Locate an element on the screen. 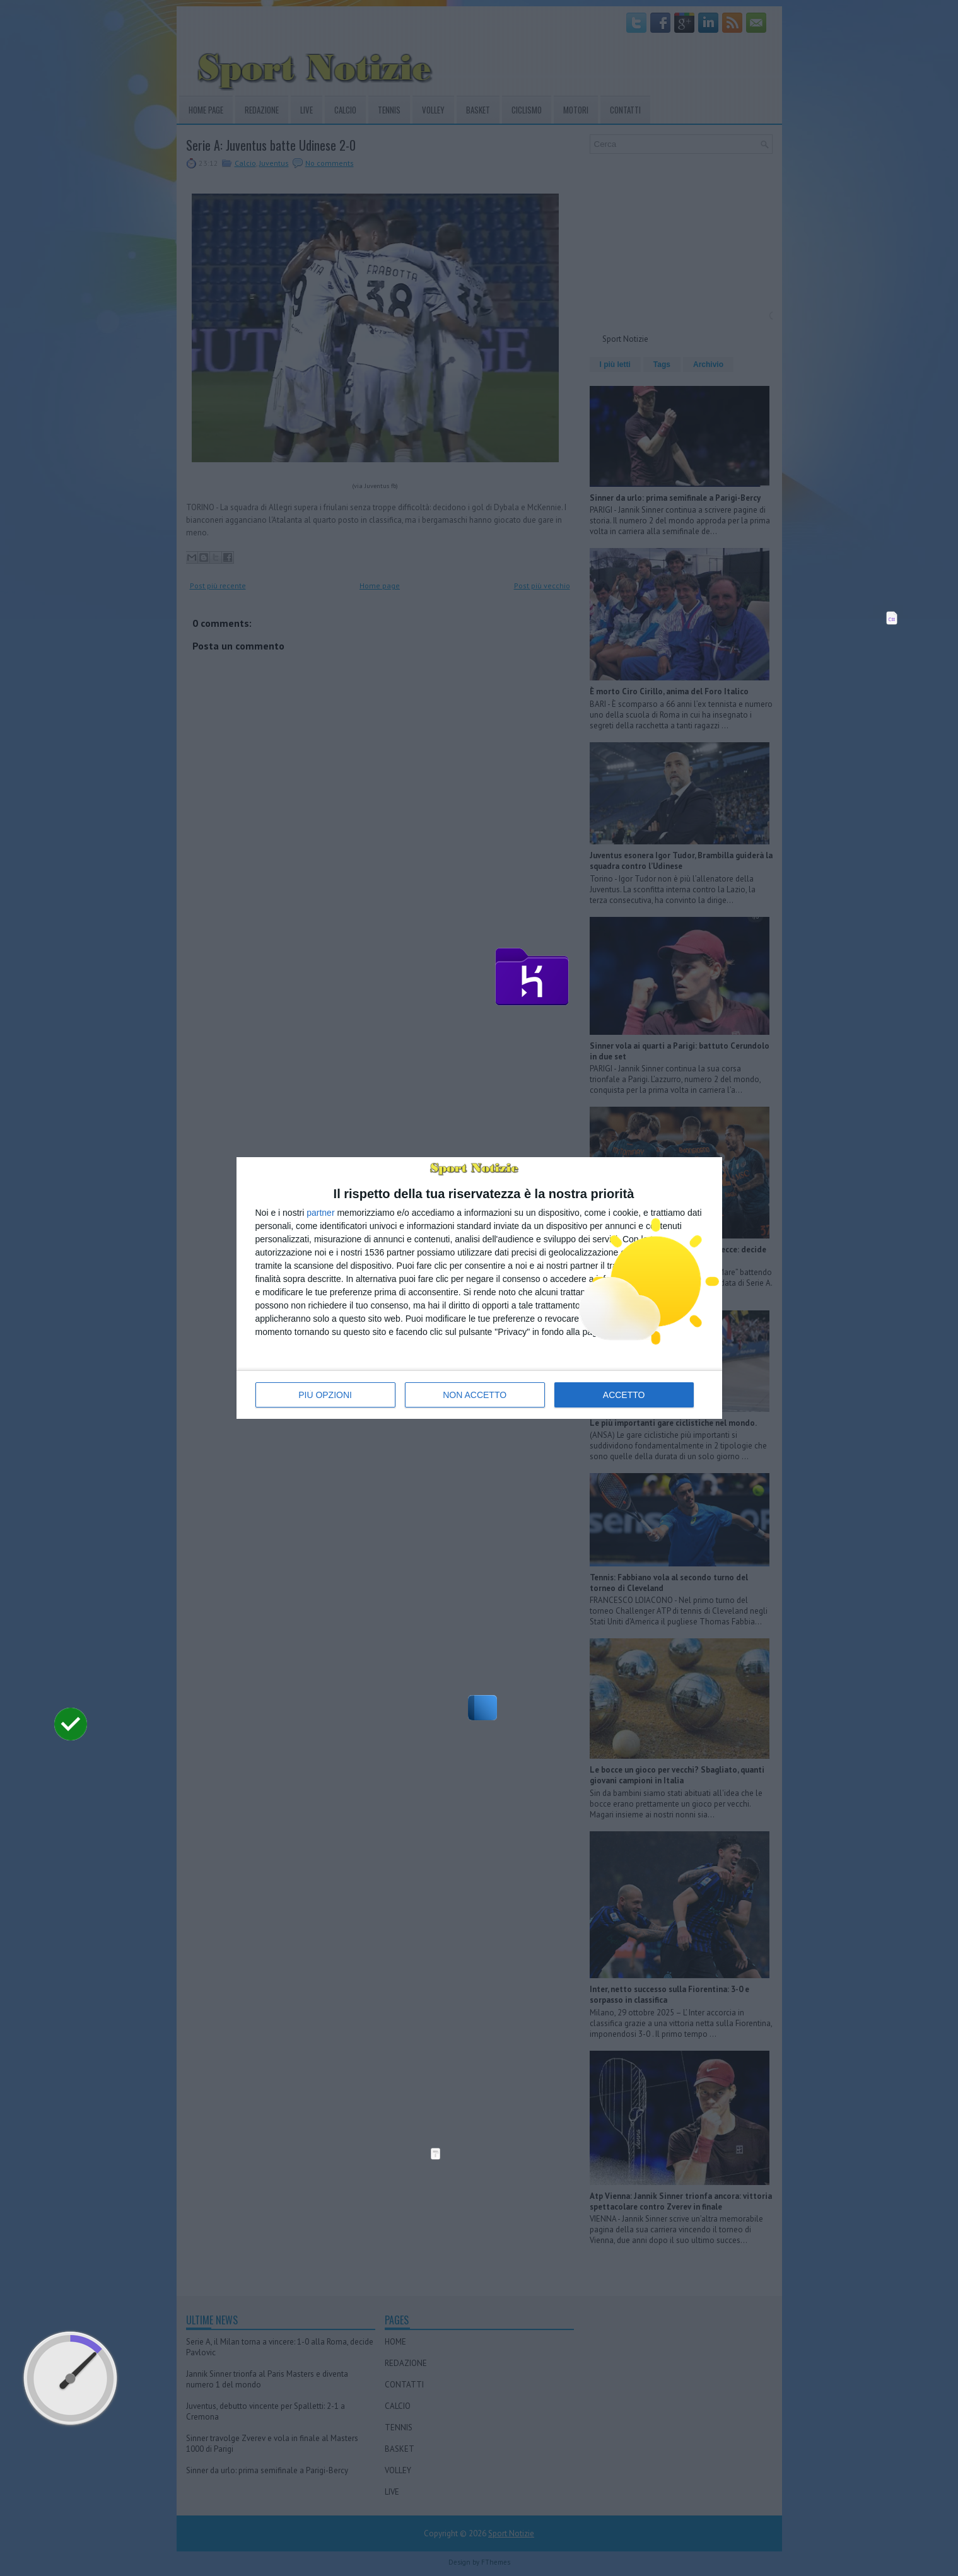 This screenshot has width=958, height=2576. open a theme configuration file is located at coordinates (435, 2153).